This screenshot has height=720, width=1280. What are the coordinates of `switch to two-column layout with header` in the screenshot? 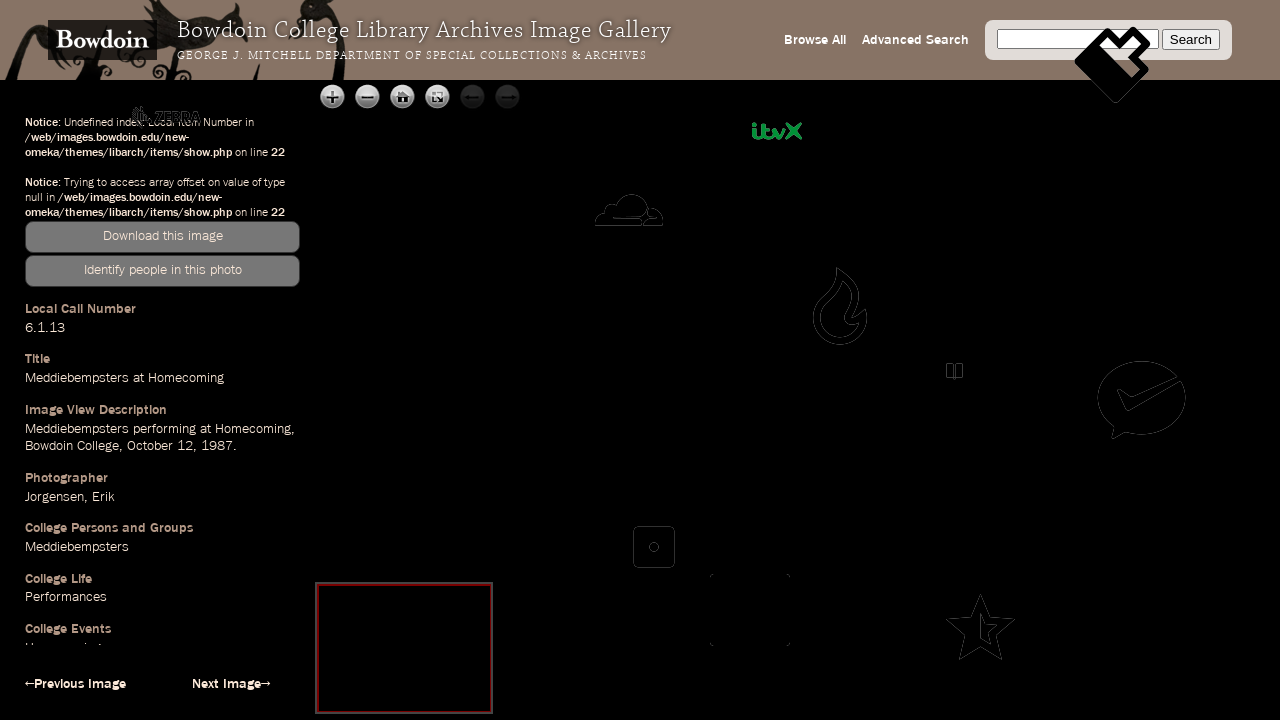 It's located at (750, 610).